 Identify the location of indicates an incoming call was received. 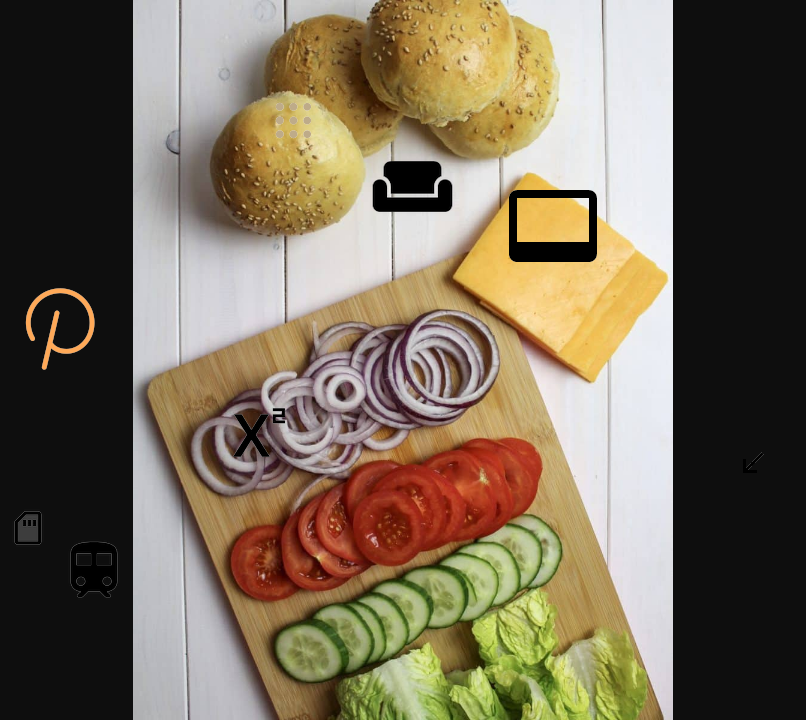
(752, 463).